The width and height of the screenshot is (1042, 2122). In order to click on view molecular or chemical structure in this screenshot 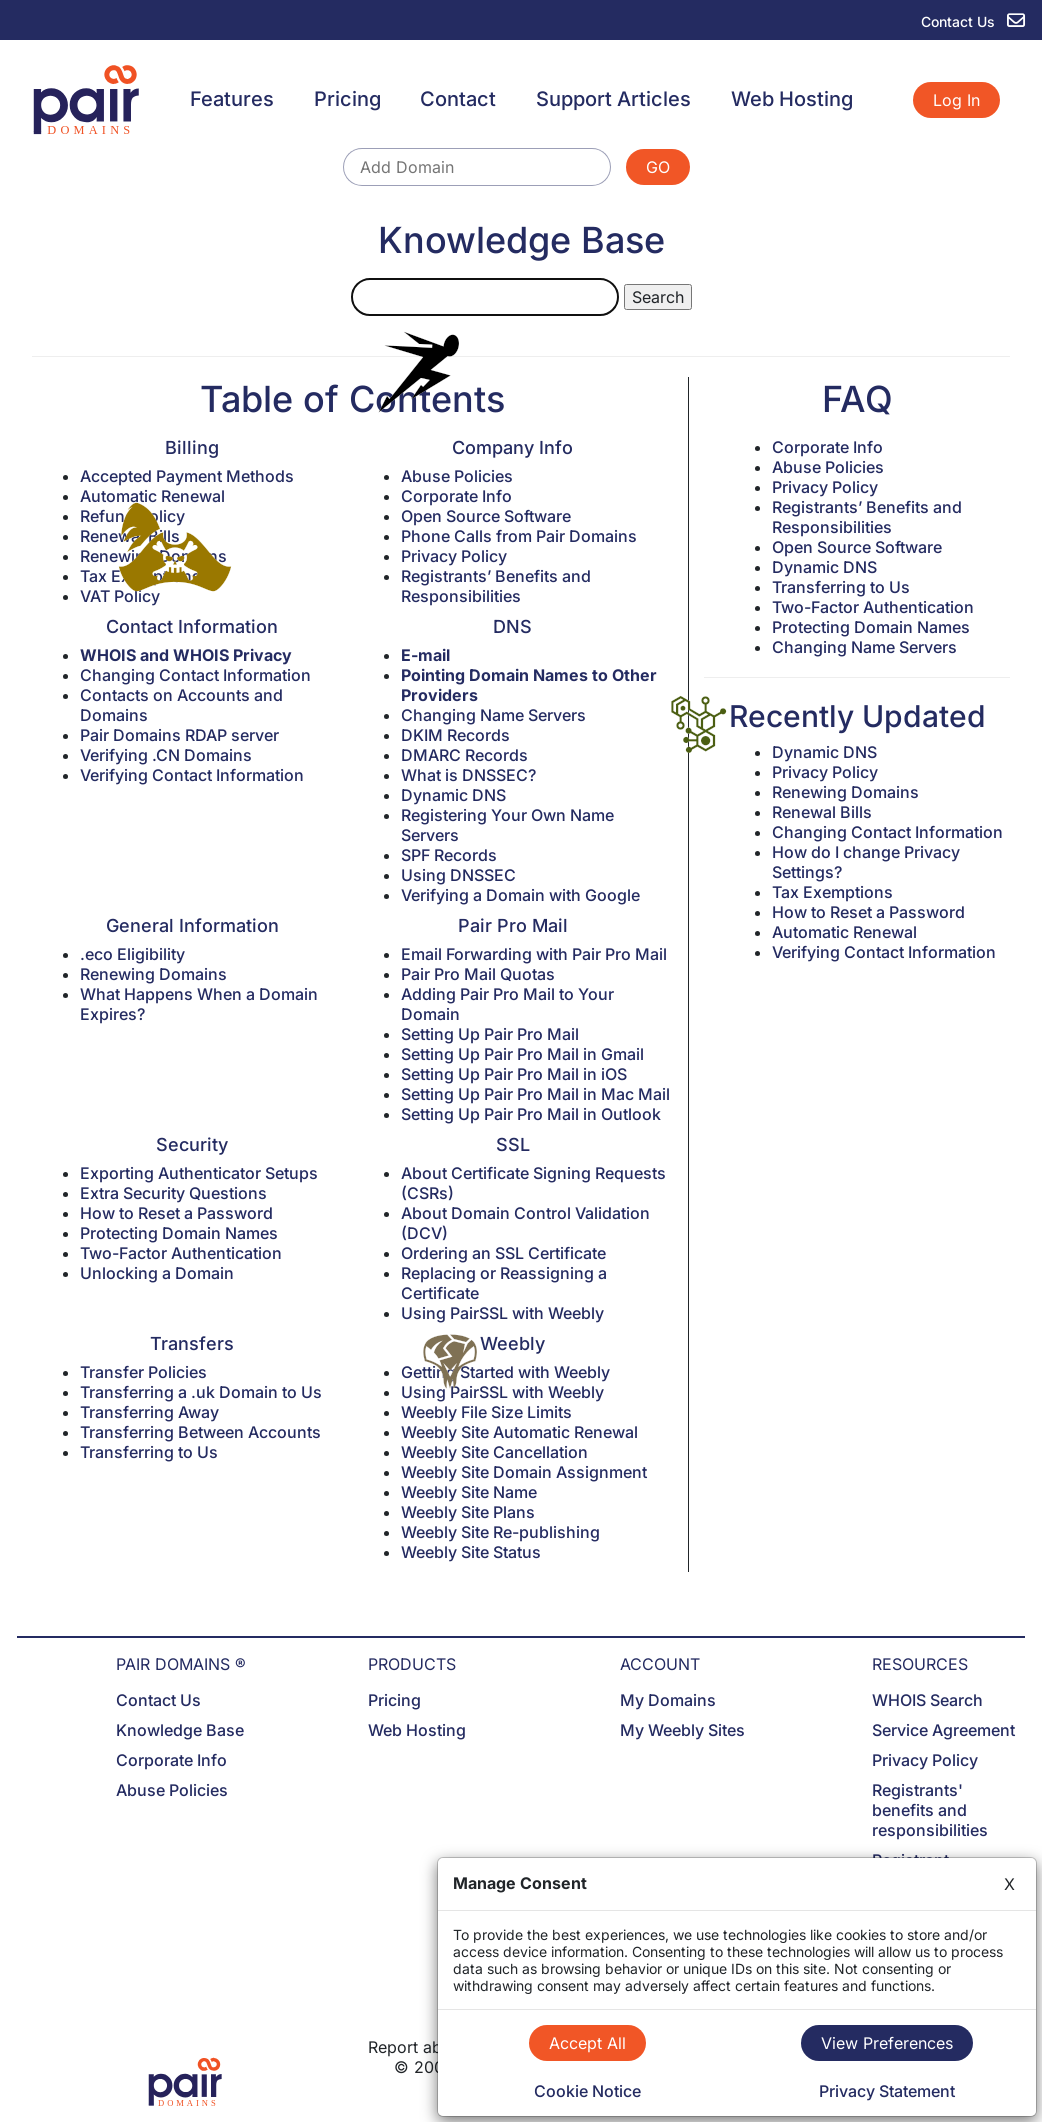, I will do `click(698, 724)`.